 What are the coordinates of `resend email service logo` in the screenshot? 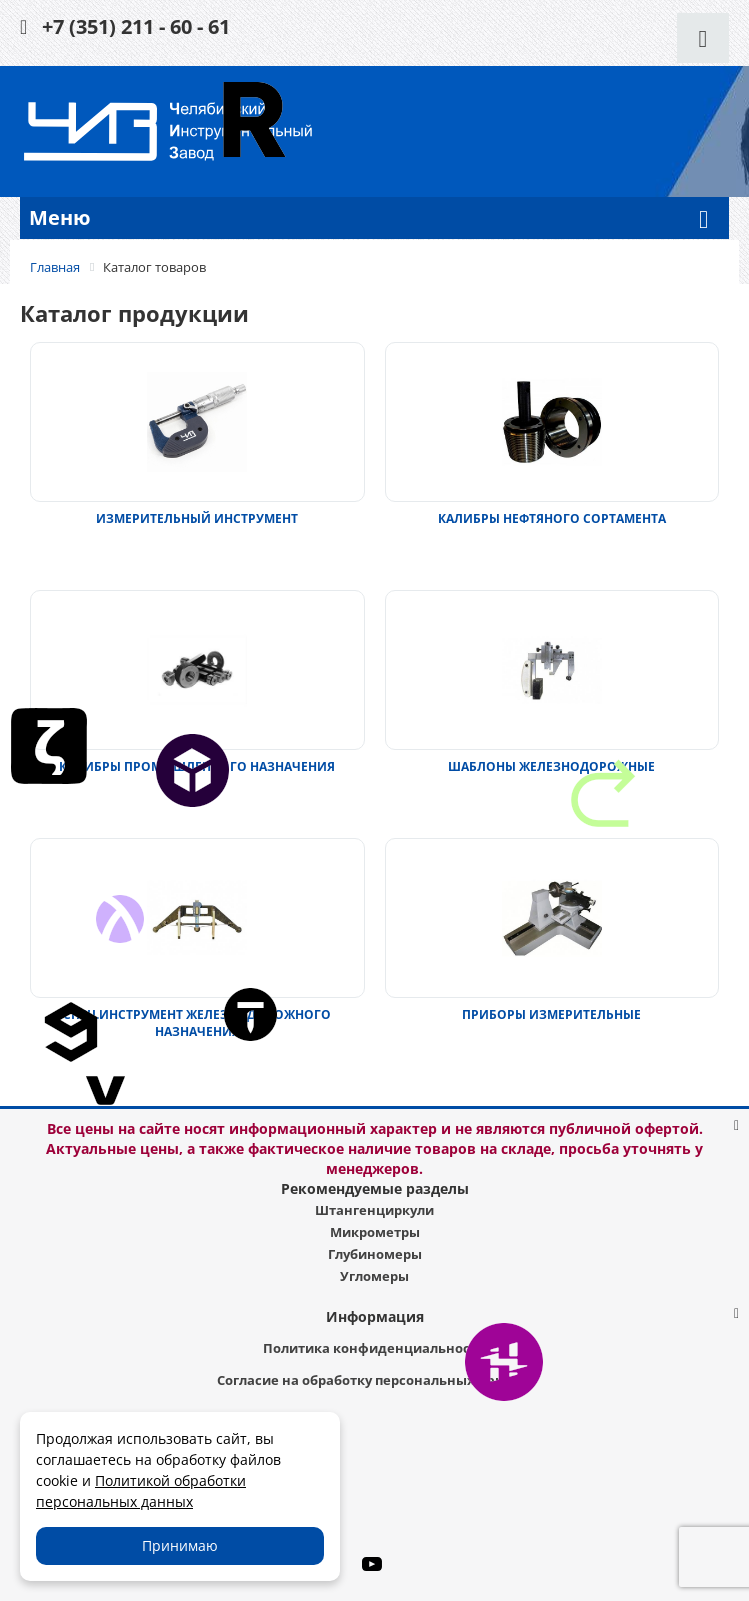 It's located at (254, 119).